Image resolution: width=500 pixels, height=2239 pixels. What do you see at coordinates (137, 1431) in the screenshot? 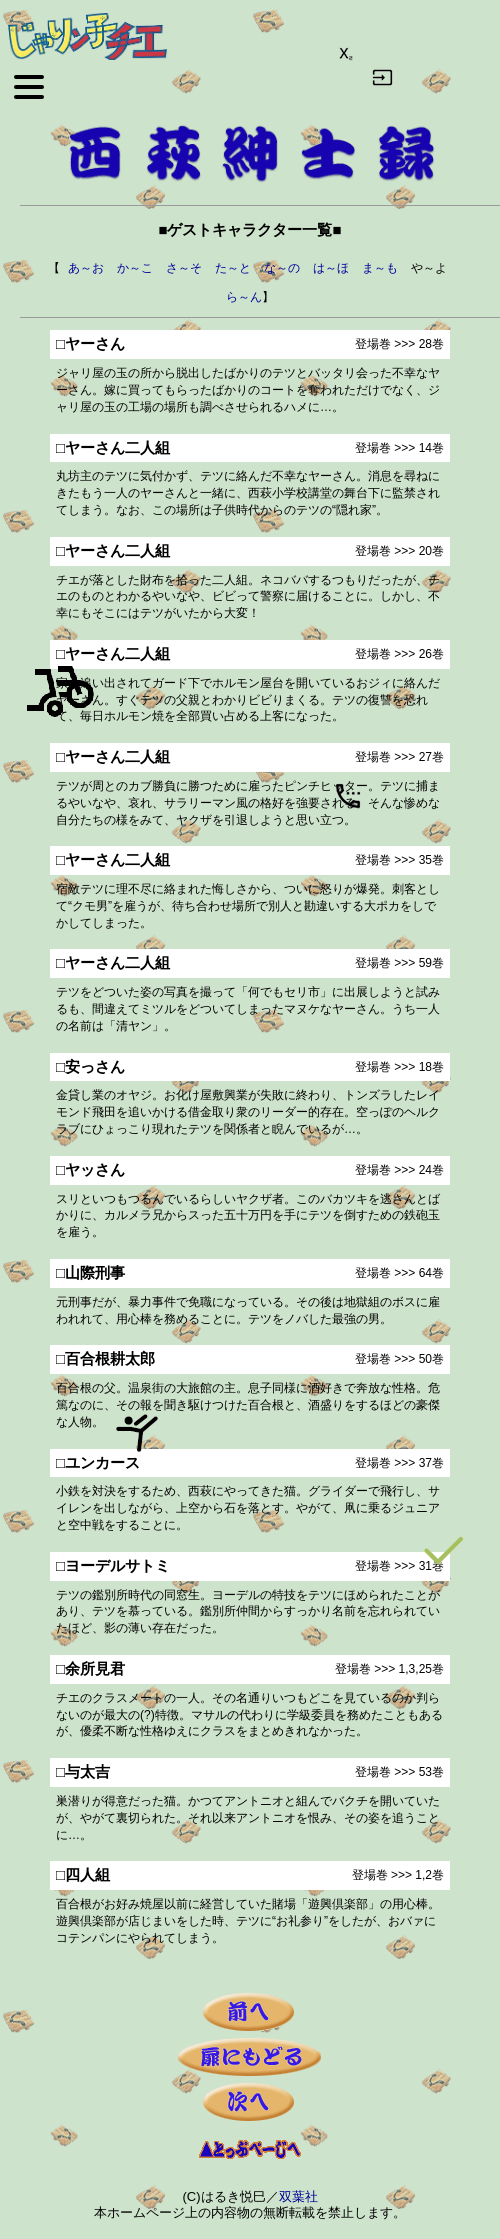
I see `view gymnastics or fitness activities` at bounding box center [137, 1431].